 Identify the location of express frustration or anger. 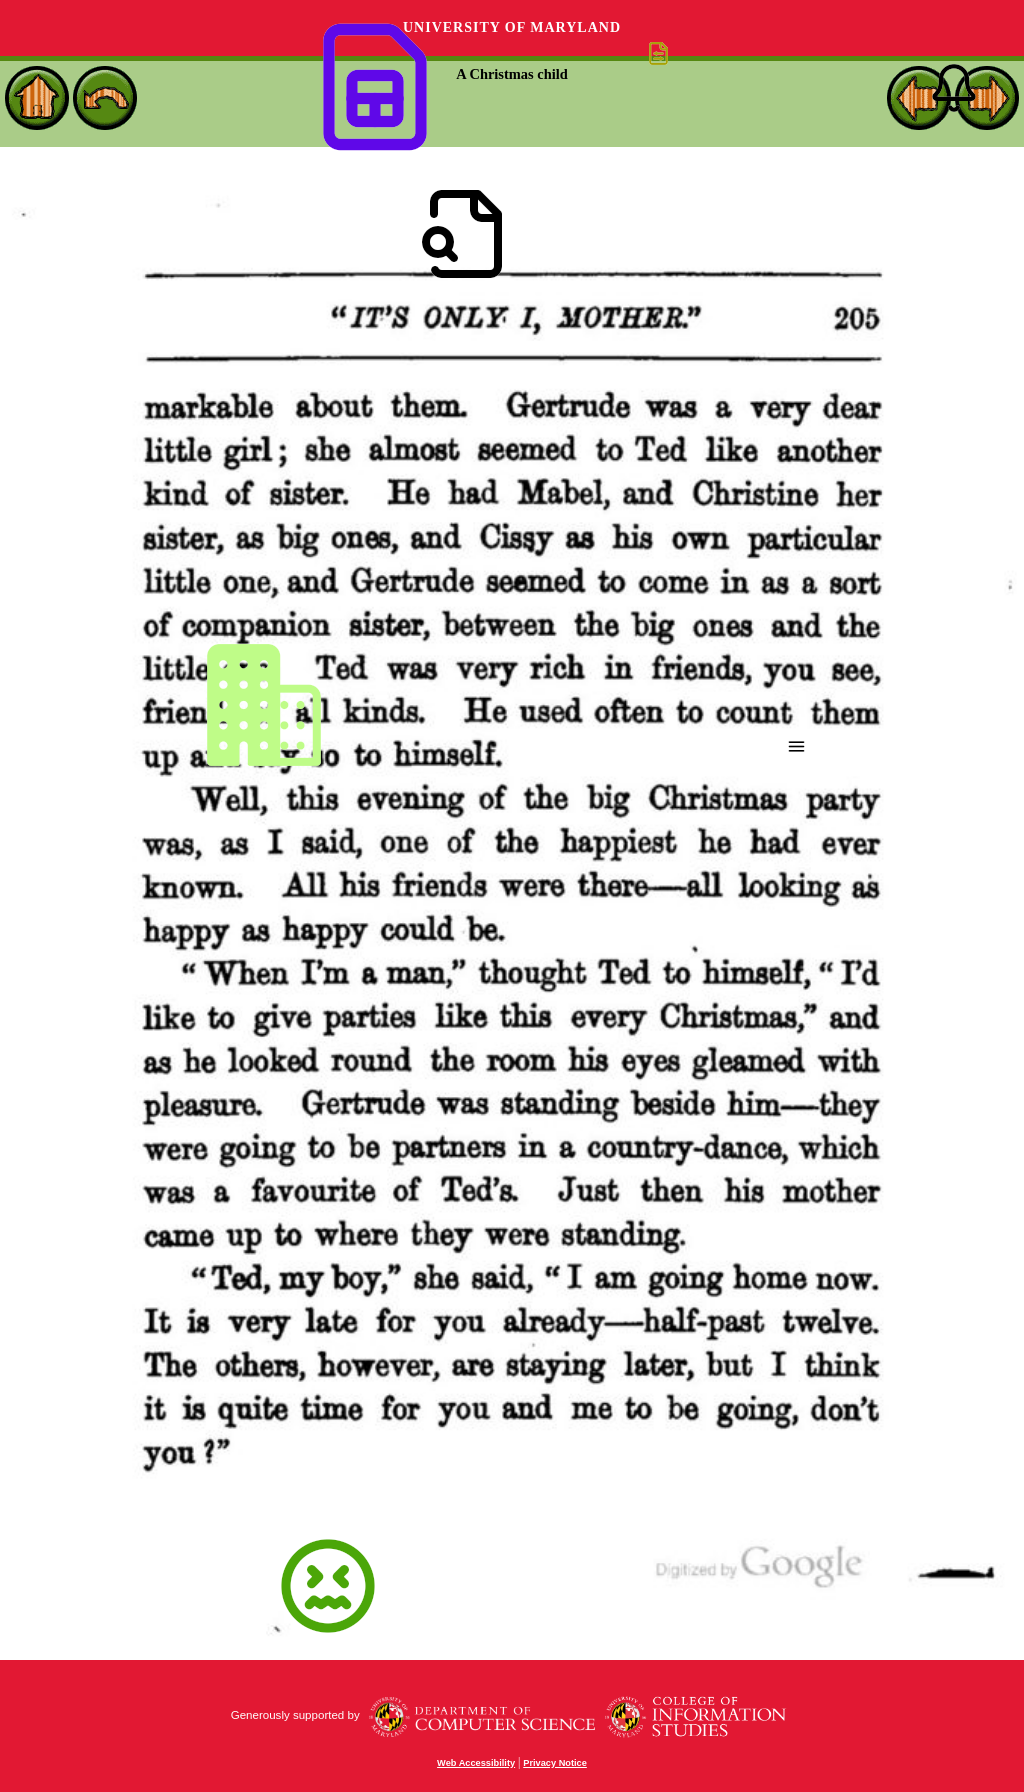
(328, 1586).